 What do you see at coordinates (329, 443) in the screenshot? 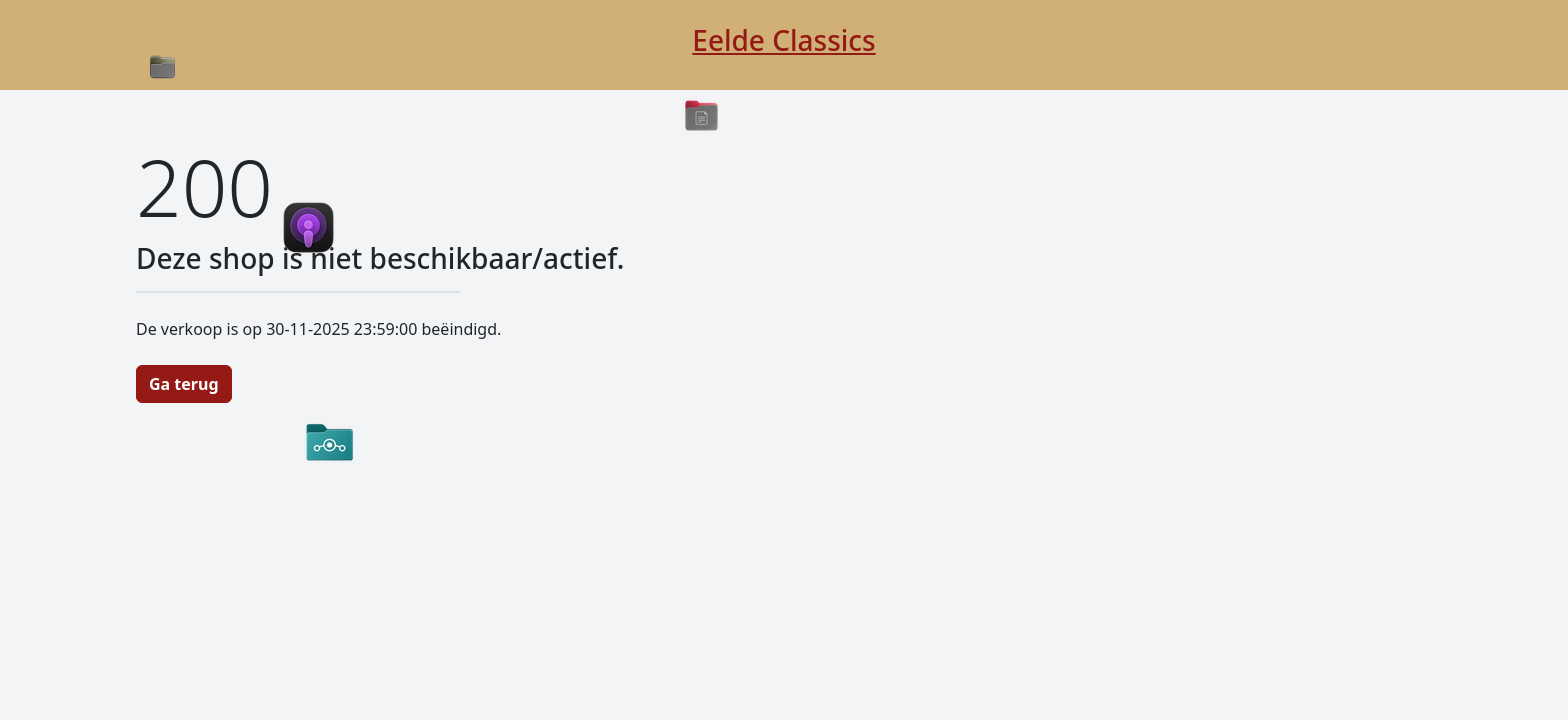
I see `open LineageOS system folder` at bounding box center [329, 443].